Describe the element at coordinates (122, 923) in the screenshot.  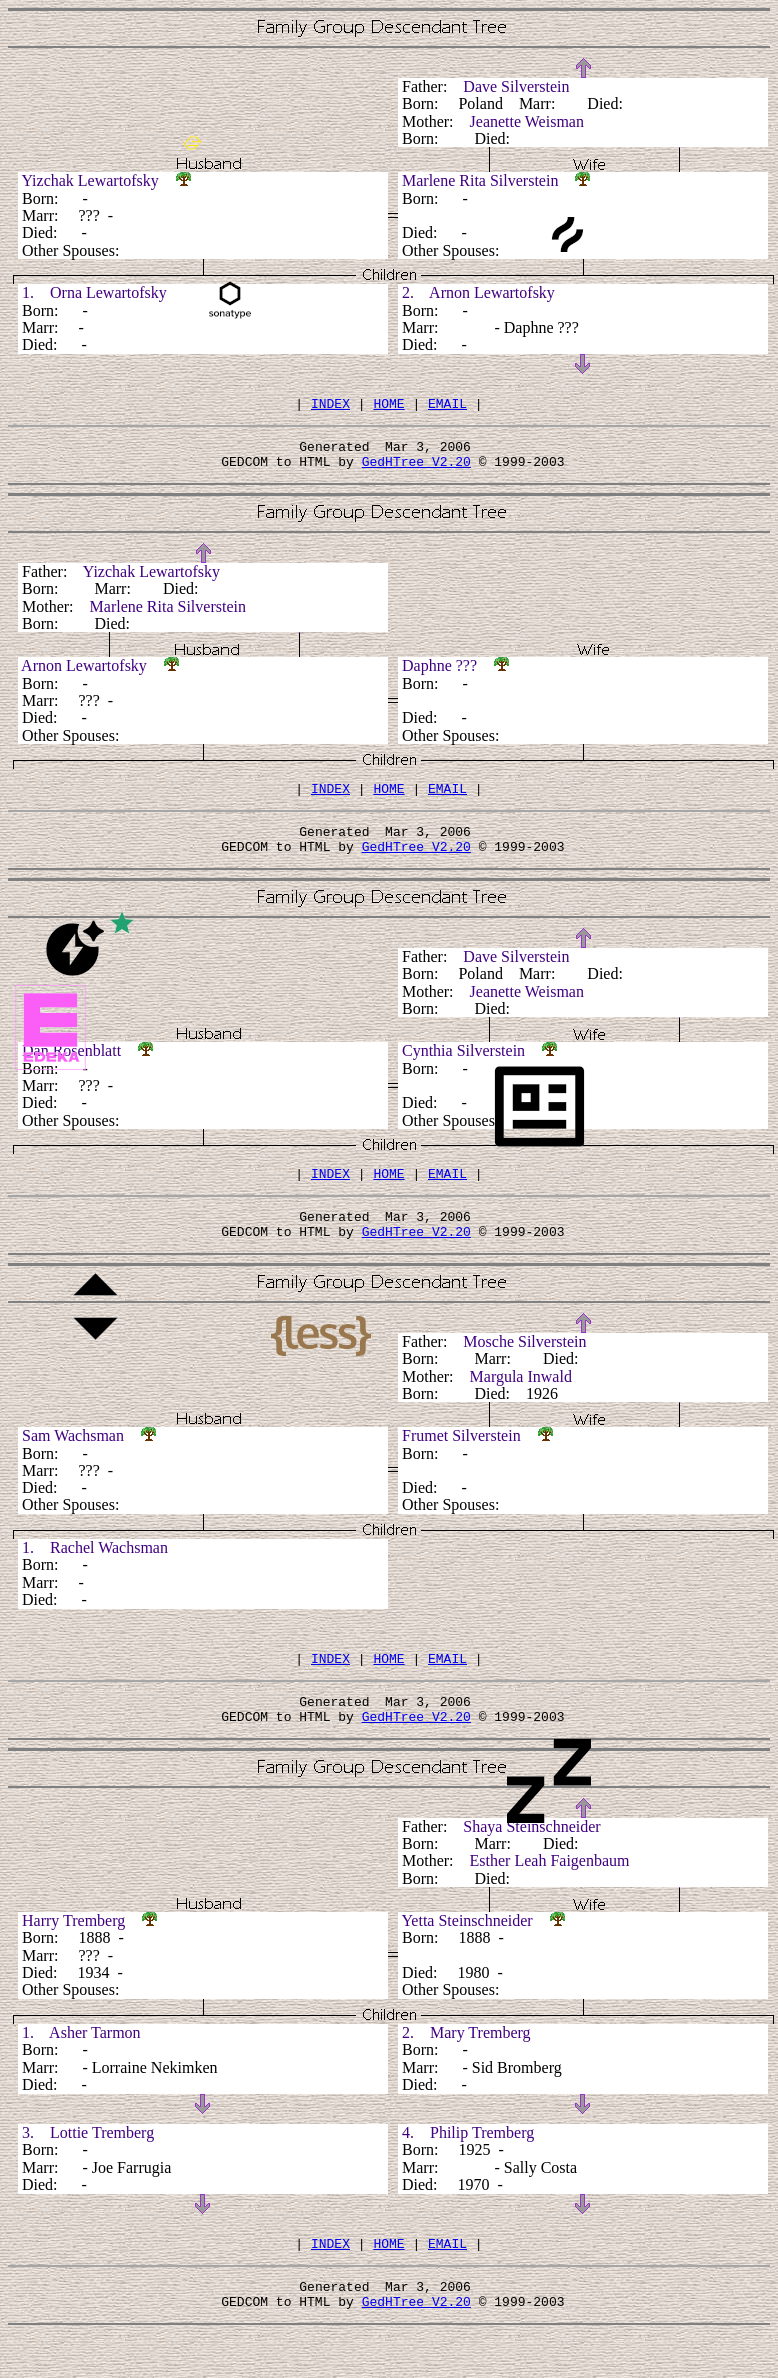
I see `mark item as favorite` at that location.